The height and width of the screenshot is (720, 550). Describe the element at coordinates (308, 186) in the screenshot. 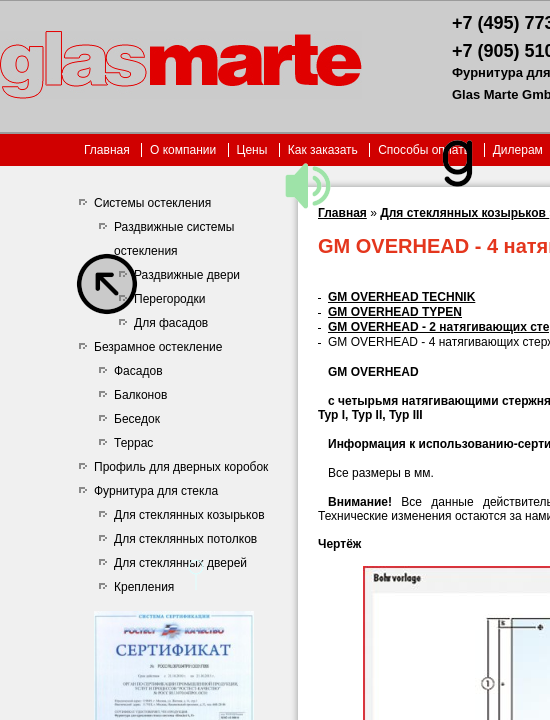

I see `join a voice channel` at that location.